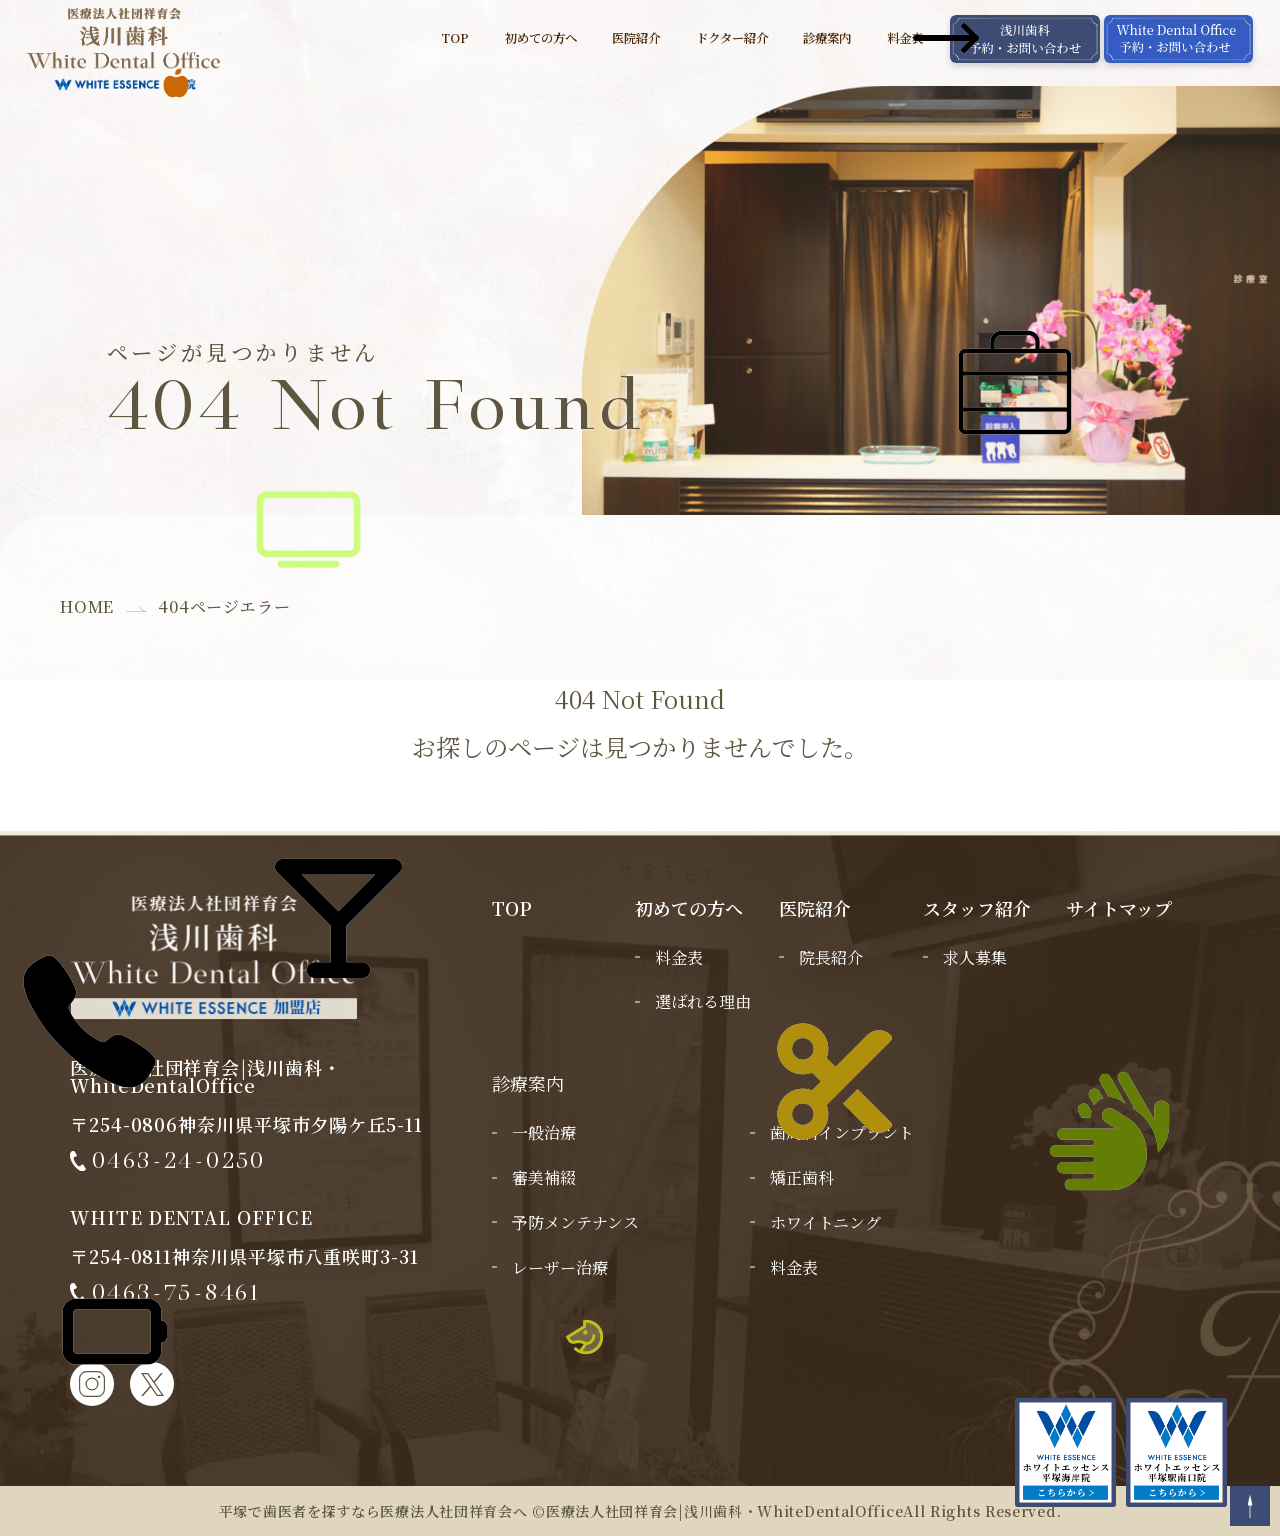 This screenshot has width=1280, height=1536. Describe the element at coordinates (1015, 387) in the screenshot. I see `access work or business documents` at that location.